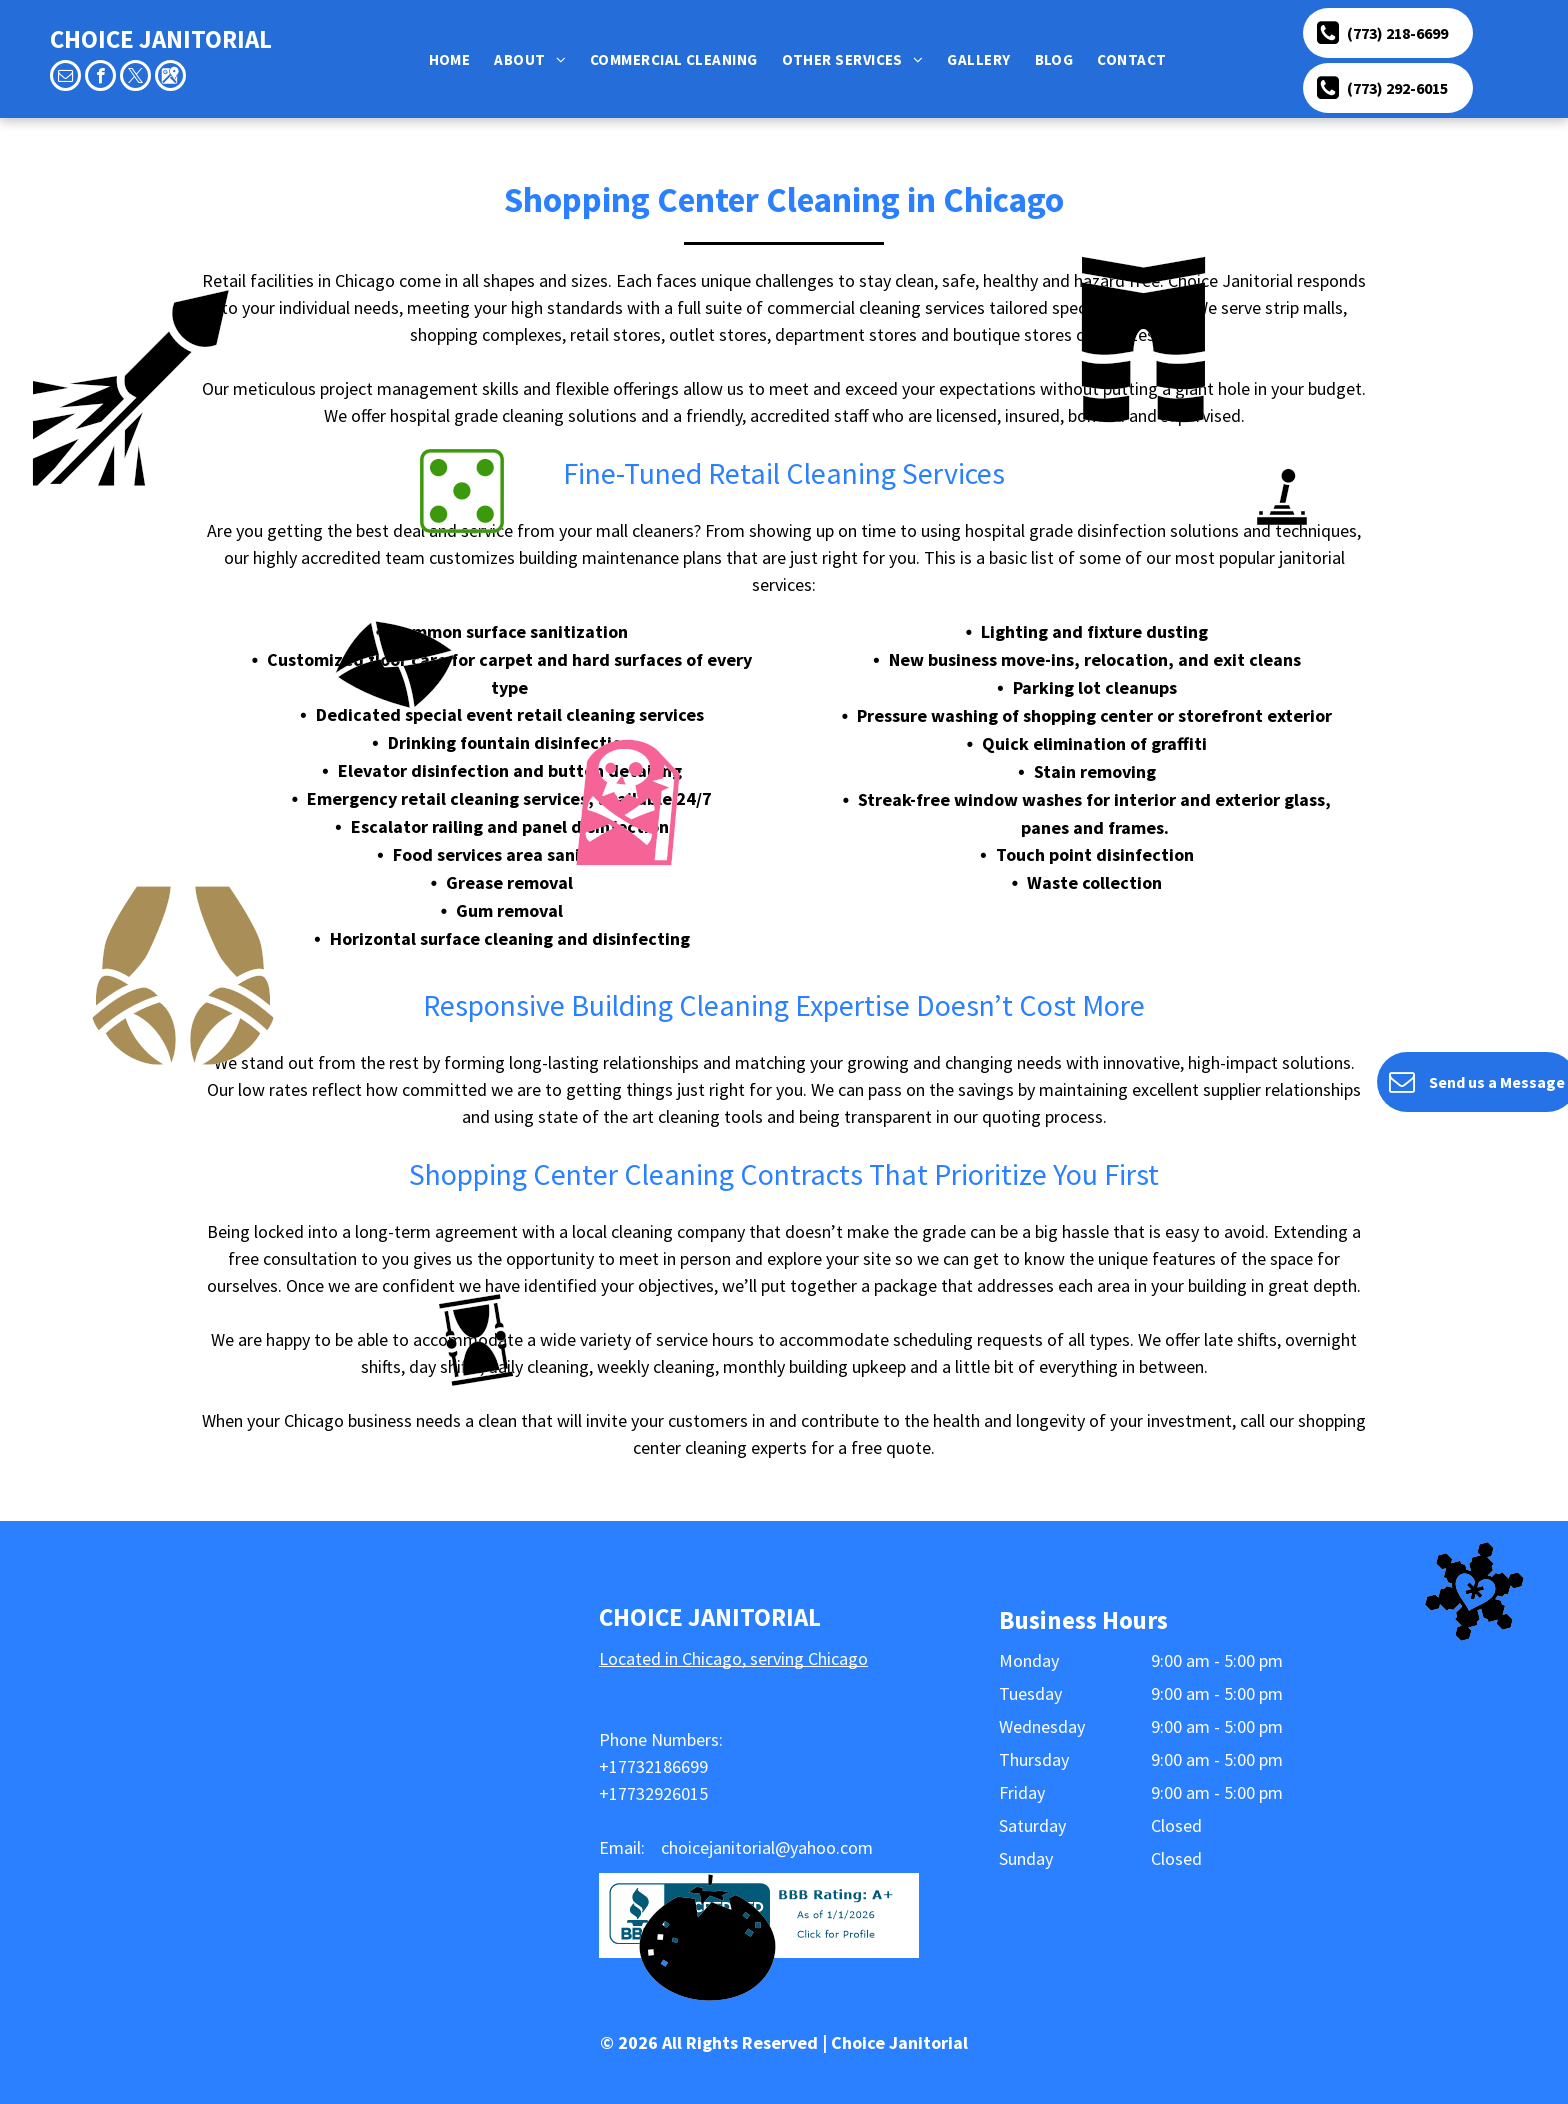  Describe the element at coordinates (183, 974) in the screenshot. I see `select claw attack ability` at that location.